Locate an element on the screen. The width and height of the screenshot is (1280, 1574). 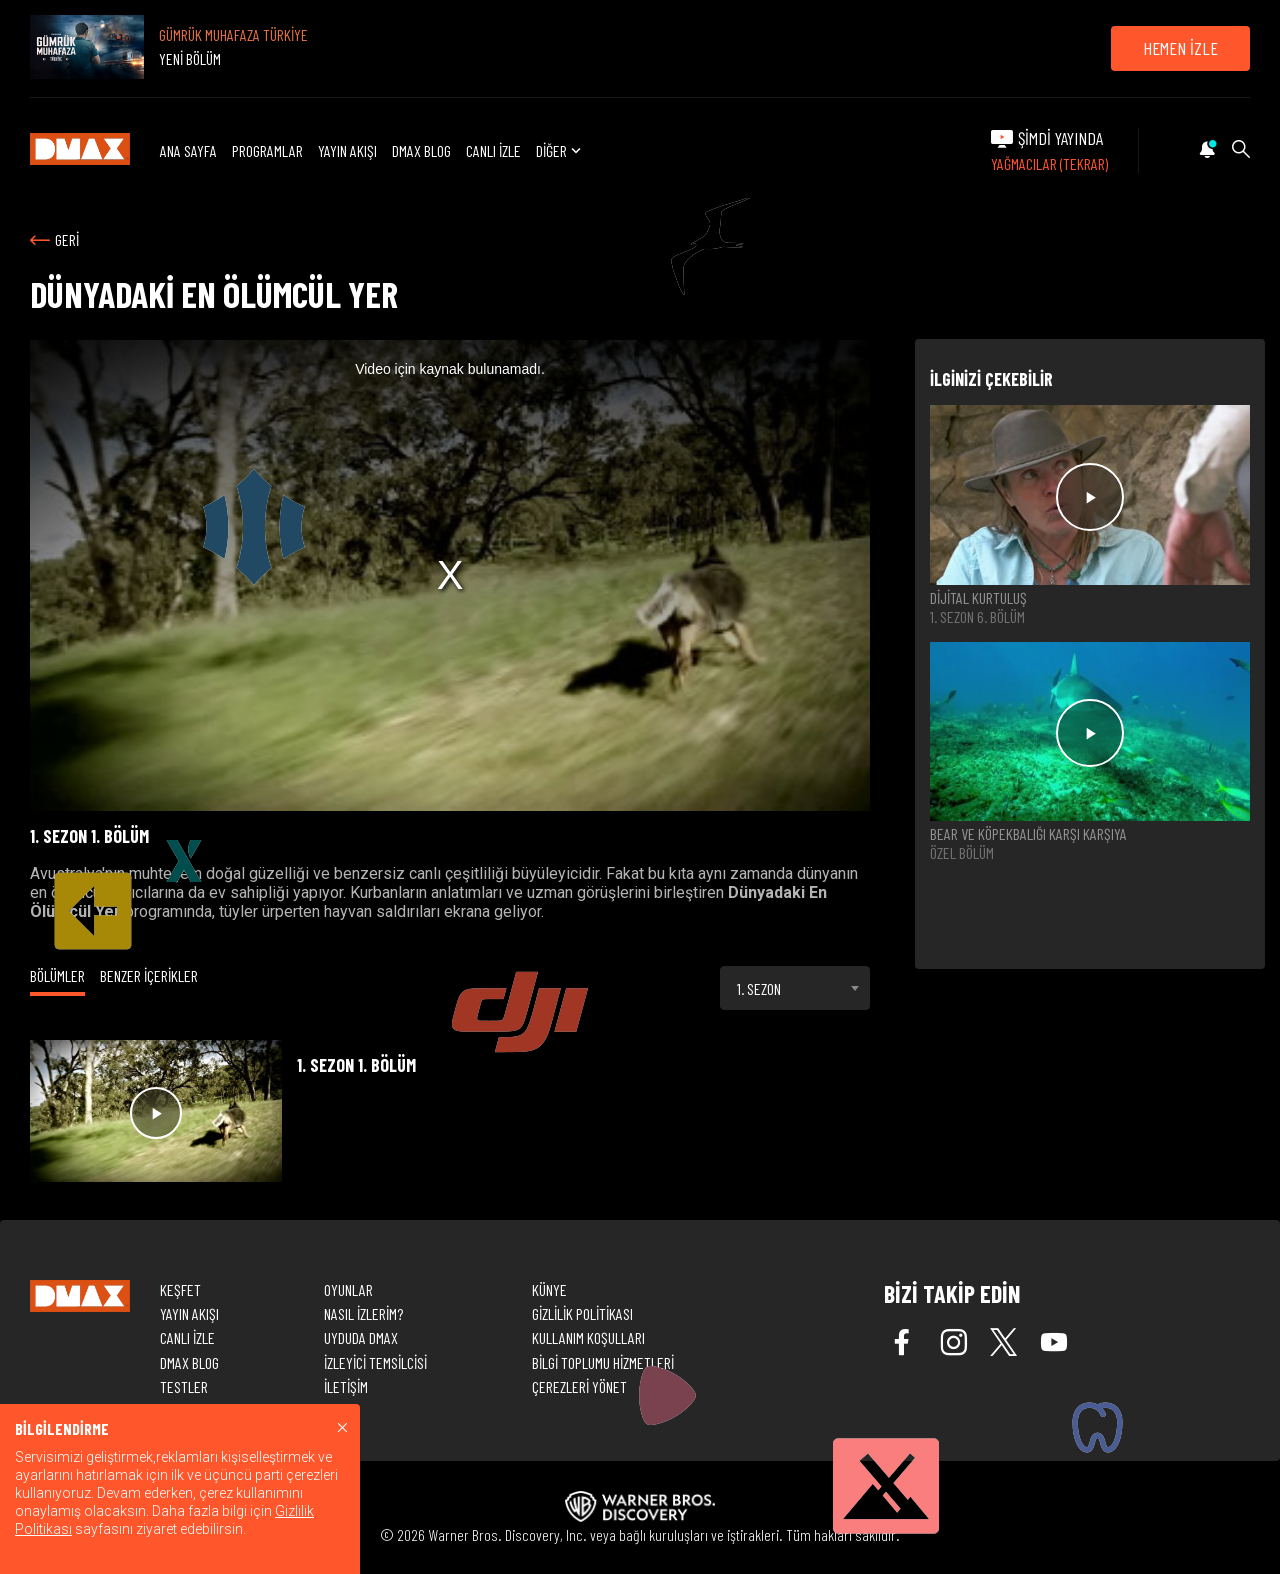
open the Zalando shopping app is located at coordinates (667, 1395).